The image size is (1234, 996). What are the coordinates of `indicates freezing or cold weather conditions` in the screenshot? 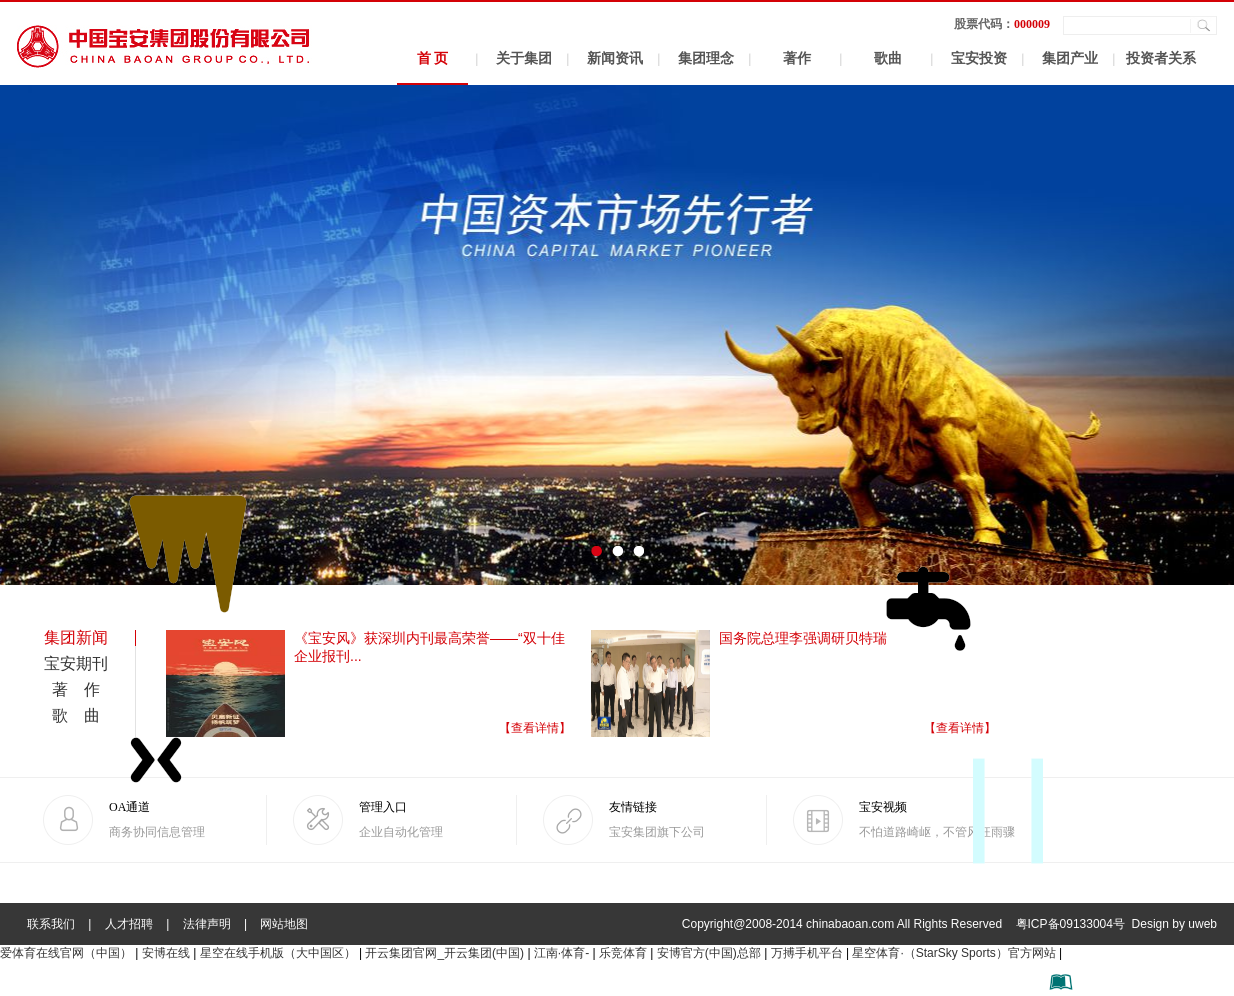 It's located at (188, 554).